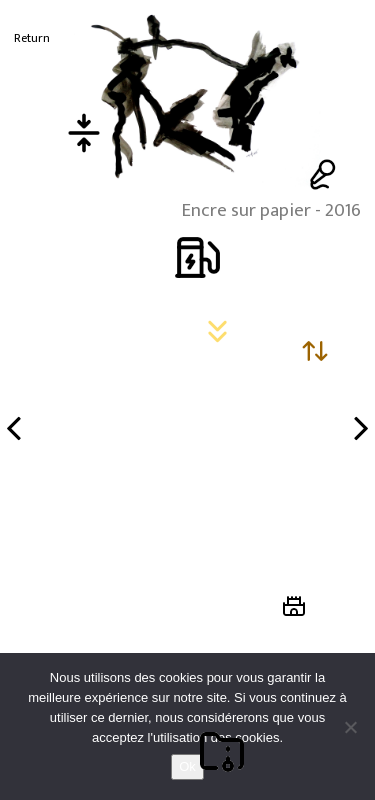  Describe the element at coordinates (84, 133) in the screenshot. I see `collapse content vertically` at that location.